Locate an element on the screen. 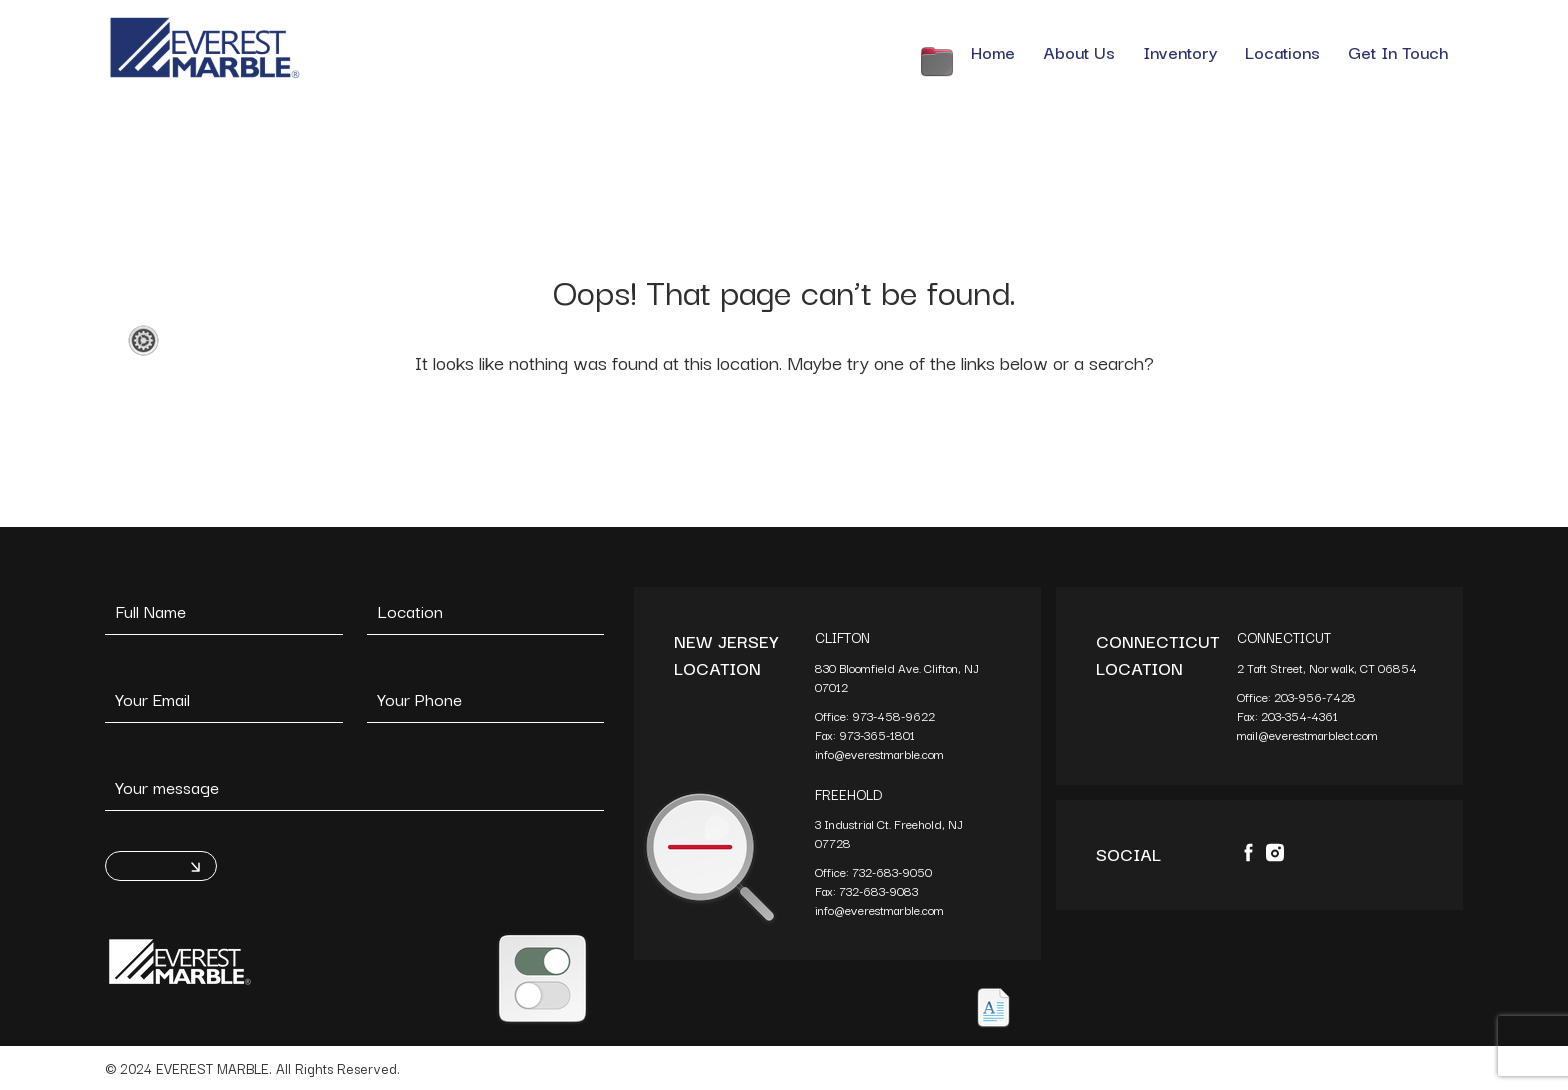  zoom out to see more content is located at coordinates (709, 856).